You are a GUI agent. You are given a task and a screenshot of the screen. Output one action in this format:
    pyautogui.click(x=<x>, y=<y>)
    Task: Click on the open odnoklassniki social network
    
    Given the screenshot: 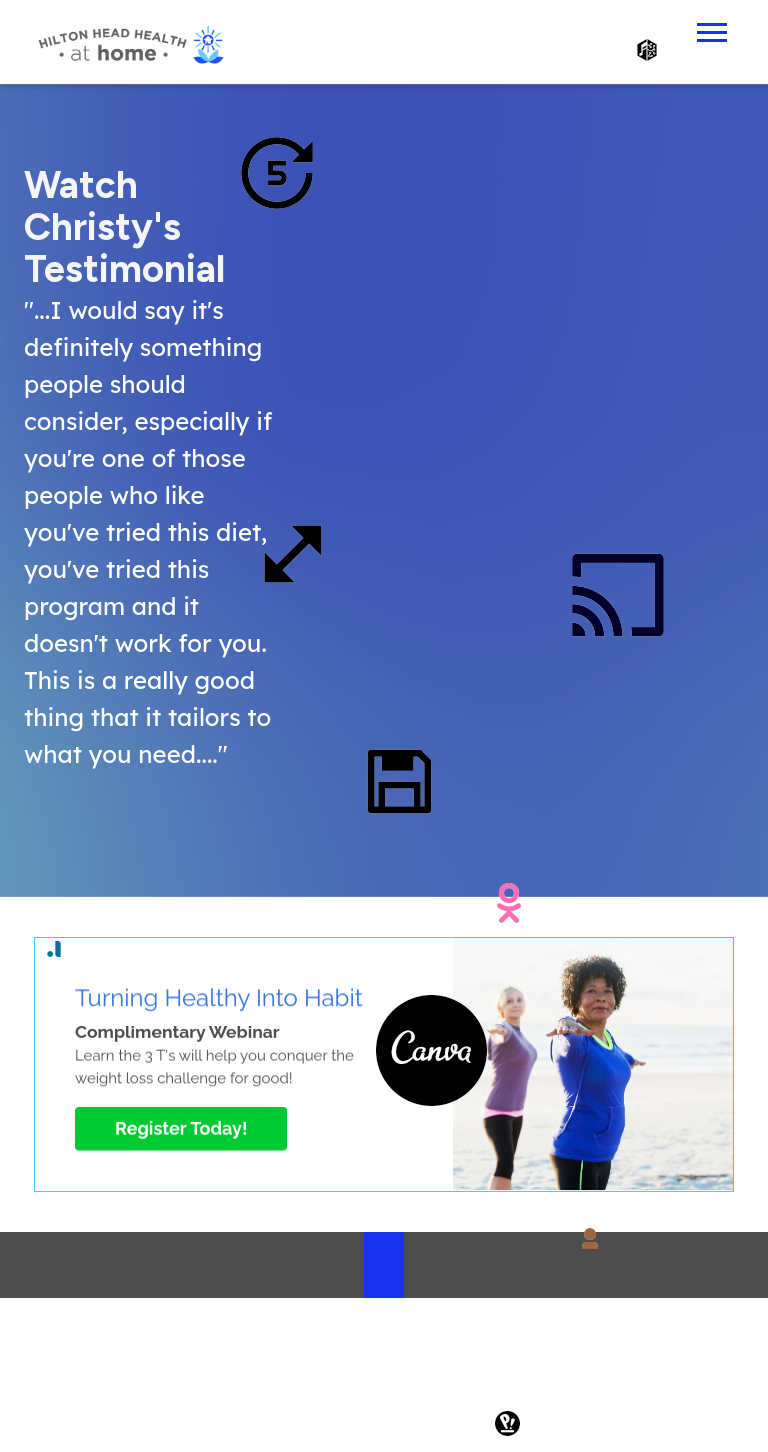 What is the action you would take?
    pyautogui.click(x=509, y=903)
    